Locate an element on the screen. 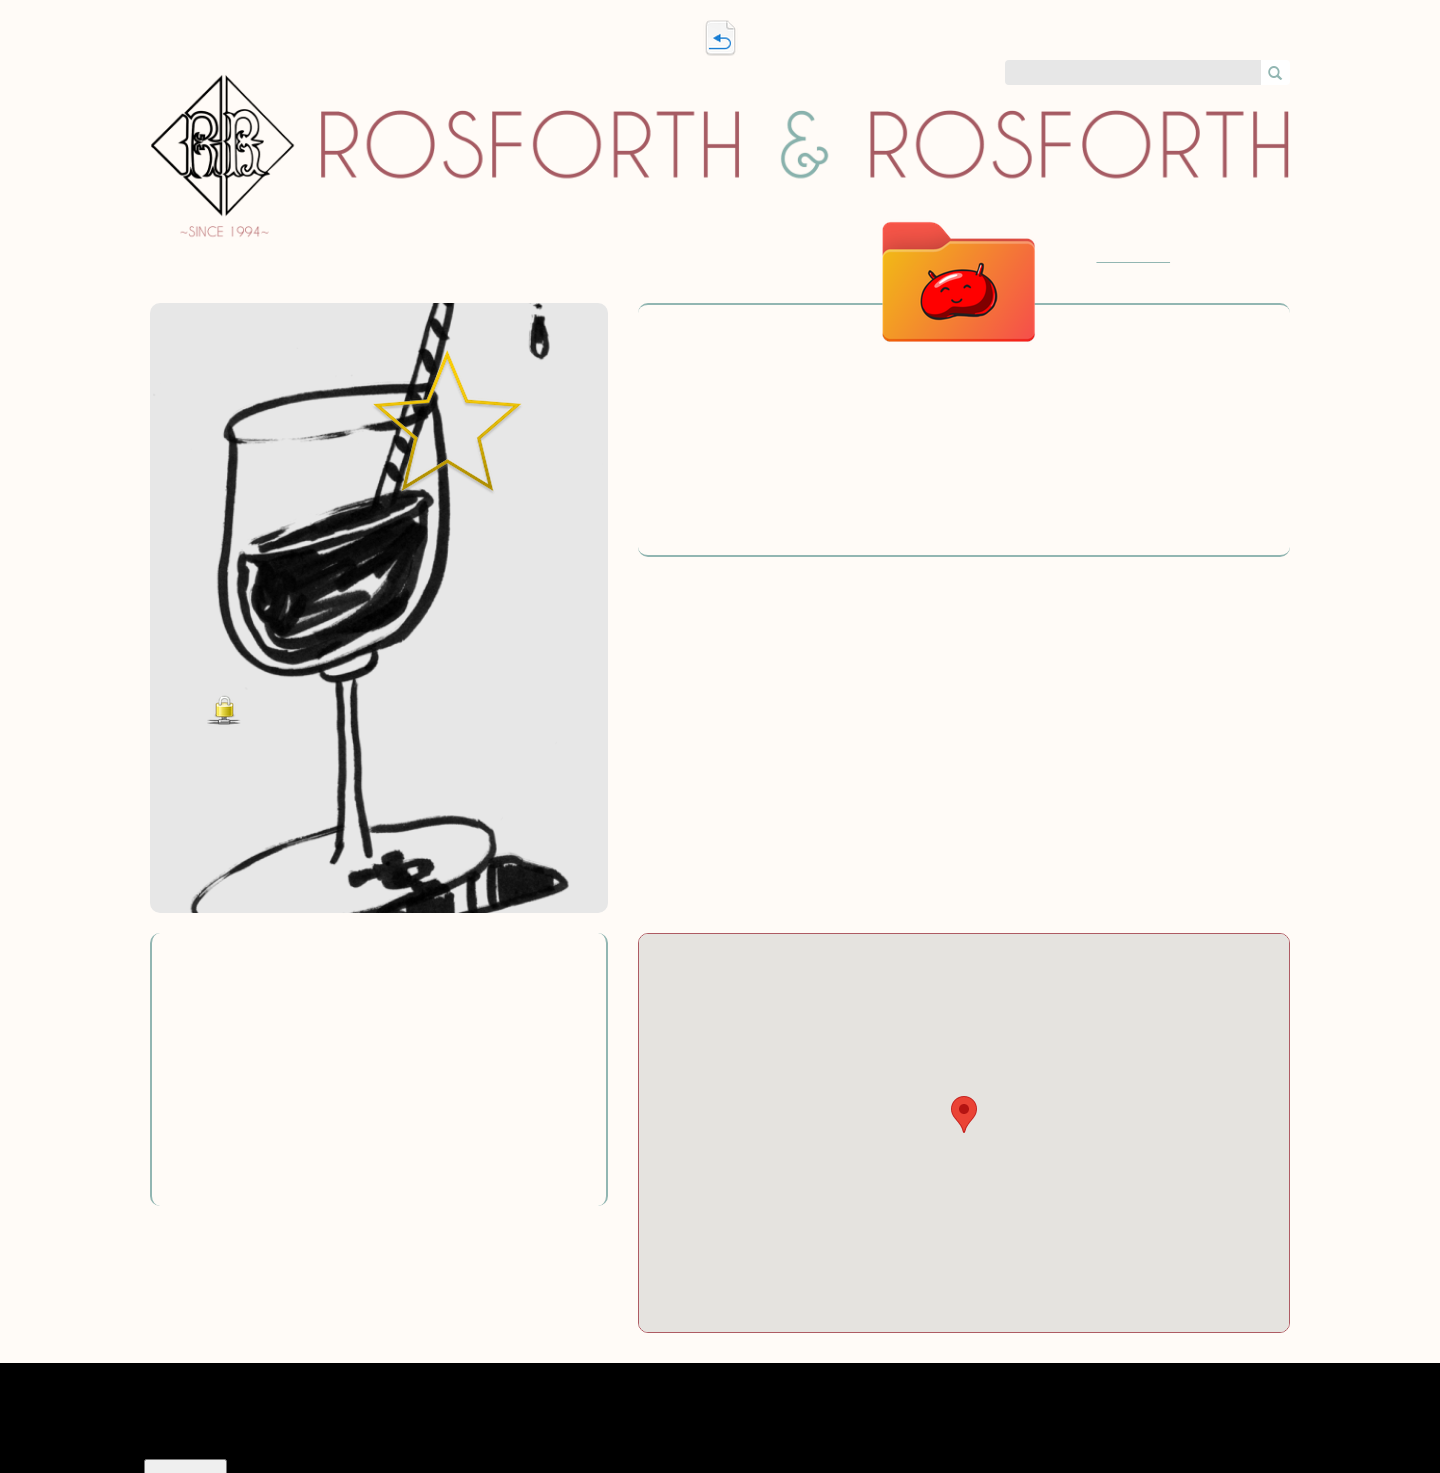 Image resolution: width=1440 pixels, height=1473 pixels. revert document to previous version is located at coordinates (720, 37).